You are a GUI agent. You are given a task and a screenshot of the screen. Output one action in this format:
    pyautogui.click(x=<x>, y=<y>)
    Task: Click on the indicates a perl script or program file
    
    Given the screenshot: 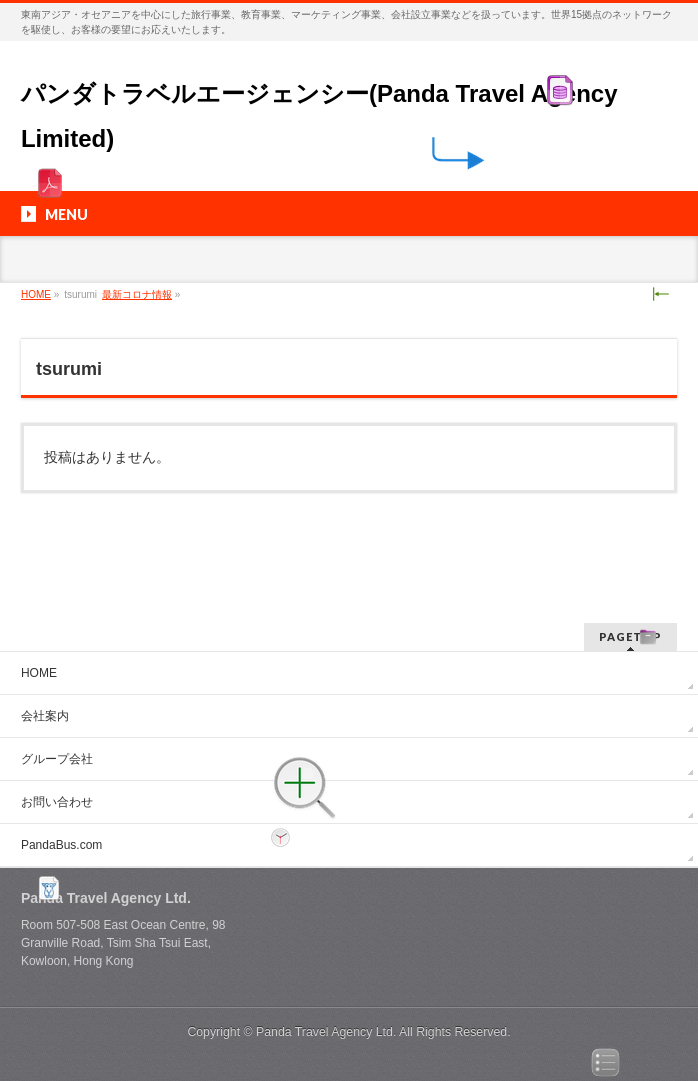 What is the action you would take?
    pyautogui.click(x=49, y=888)
    